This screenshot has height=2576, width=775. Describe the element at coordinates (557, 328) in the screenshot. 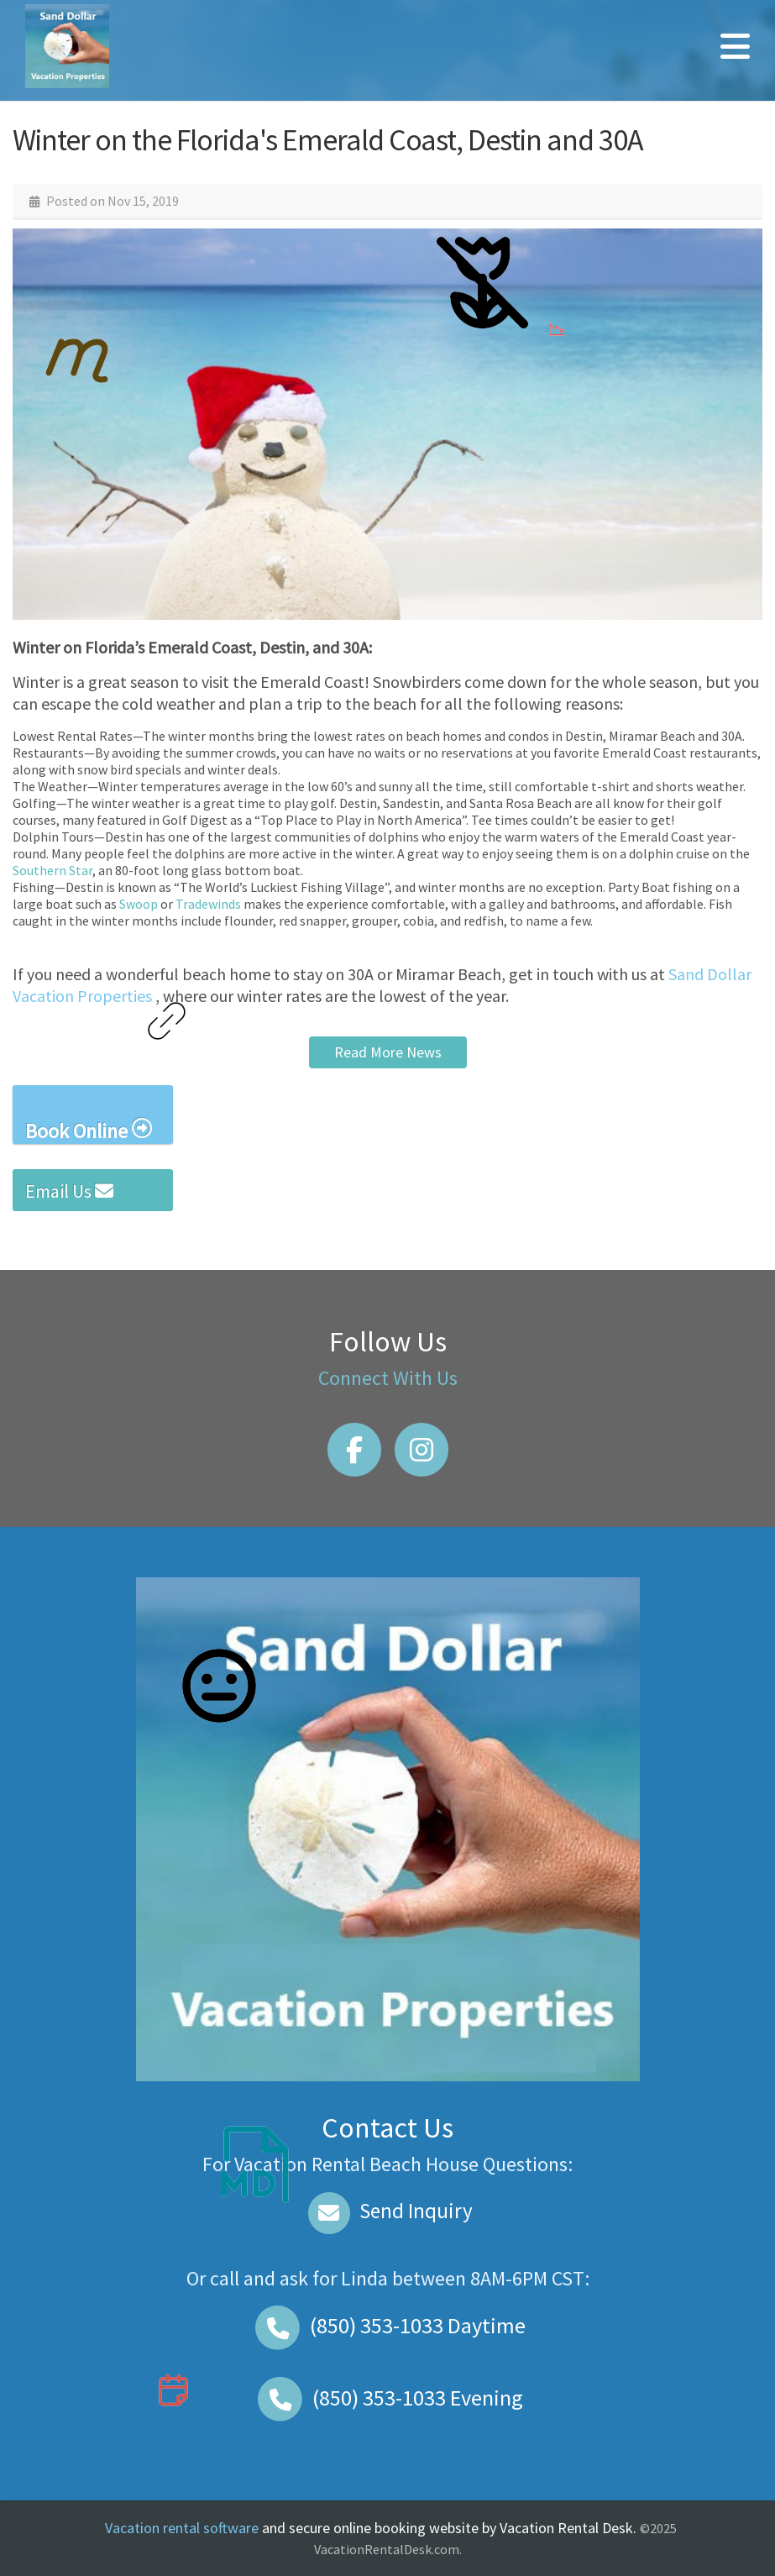

I see `view declining metrics or trends` at that location.